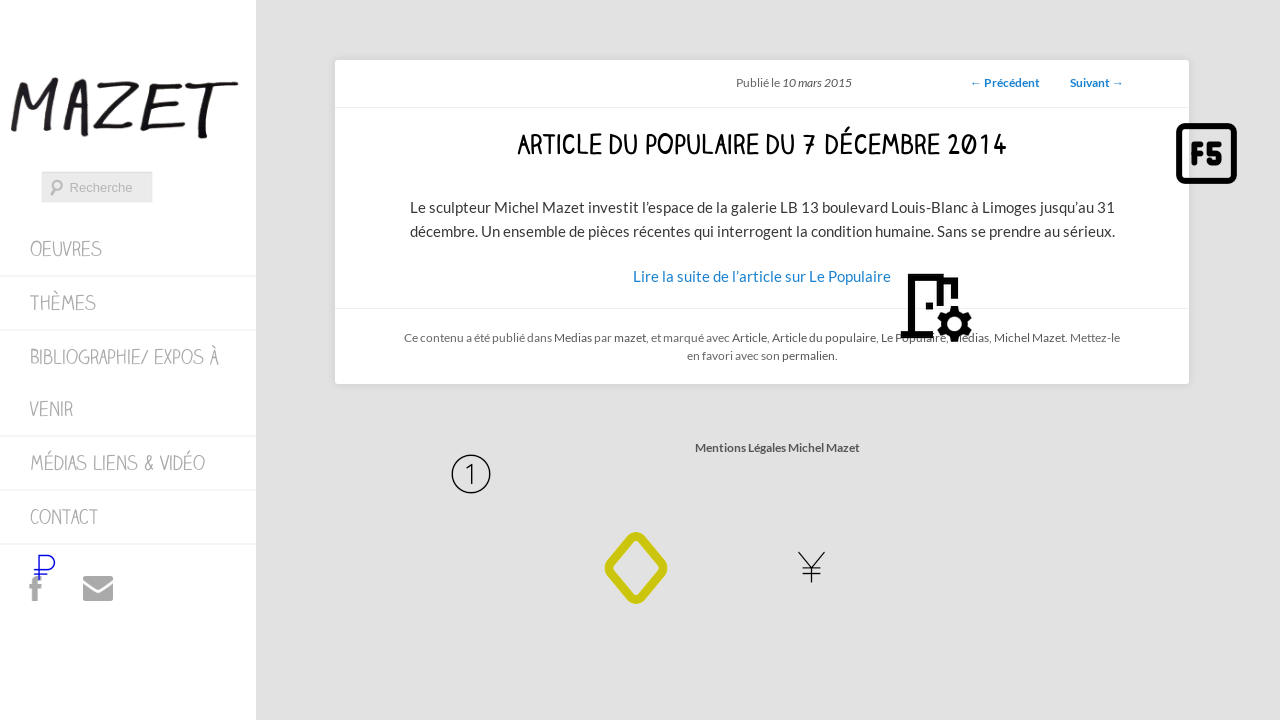 This screenshot has height=720, width=1280. What do you see at coordinates (933, 306) in the screenshot?
I see `adjust room or space settings` at bounding box center [933, 306].